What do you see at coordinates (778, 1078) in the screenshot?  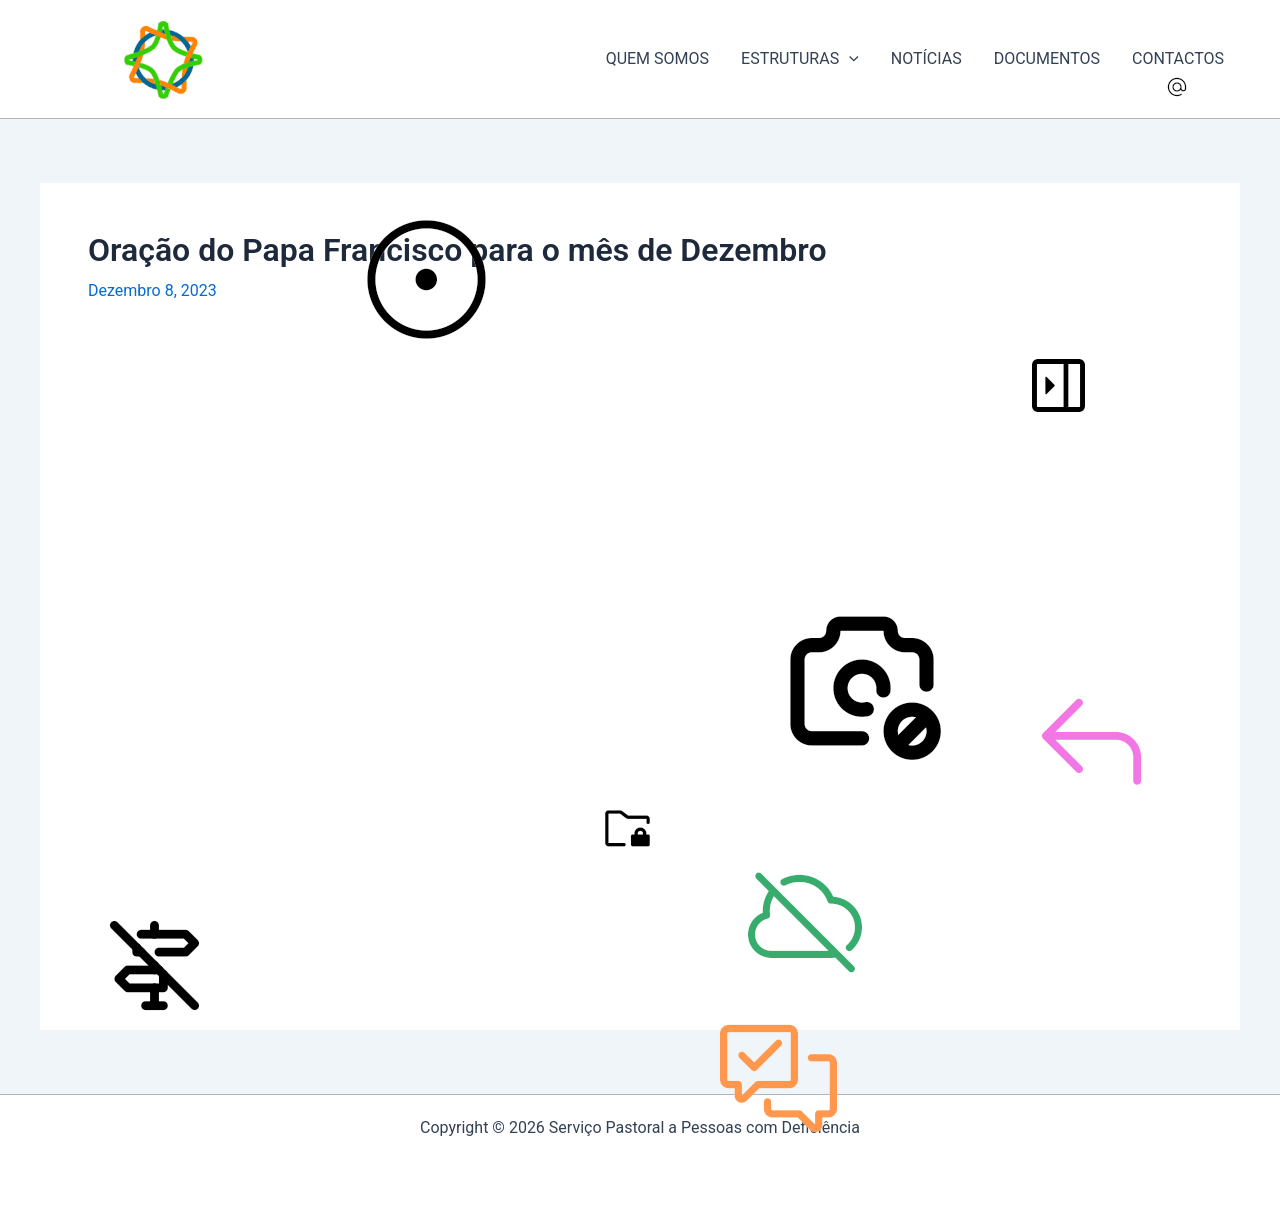 I see `indicates a discussion has been closed or resolved` at bounding box center [778, 1078].